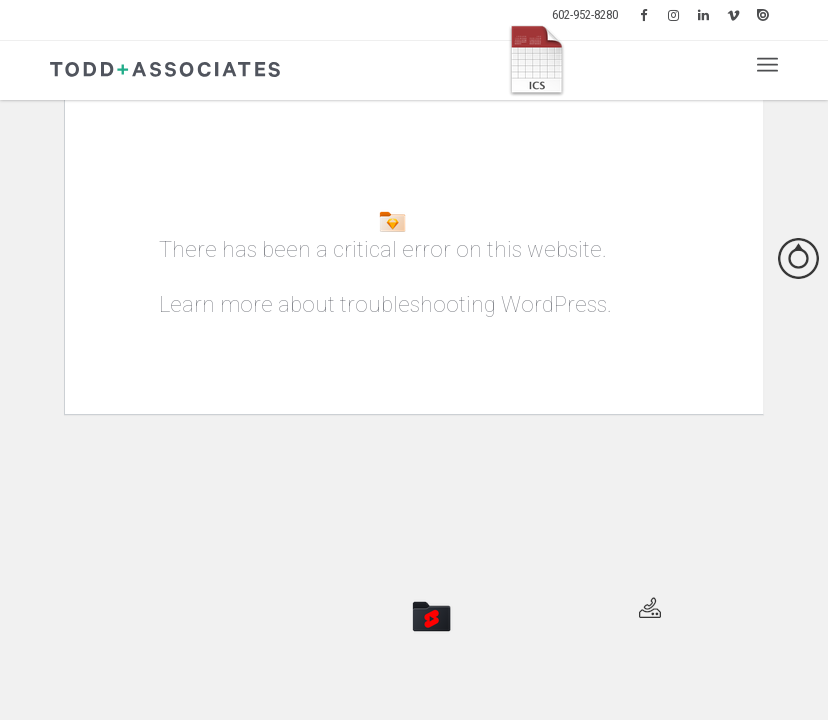 The width and height of the screenshot is (828, 720). Describe the element at coordinates (798, 258) in the screenshot. I see `access privacy settings` at that location.